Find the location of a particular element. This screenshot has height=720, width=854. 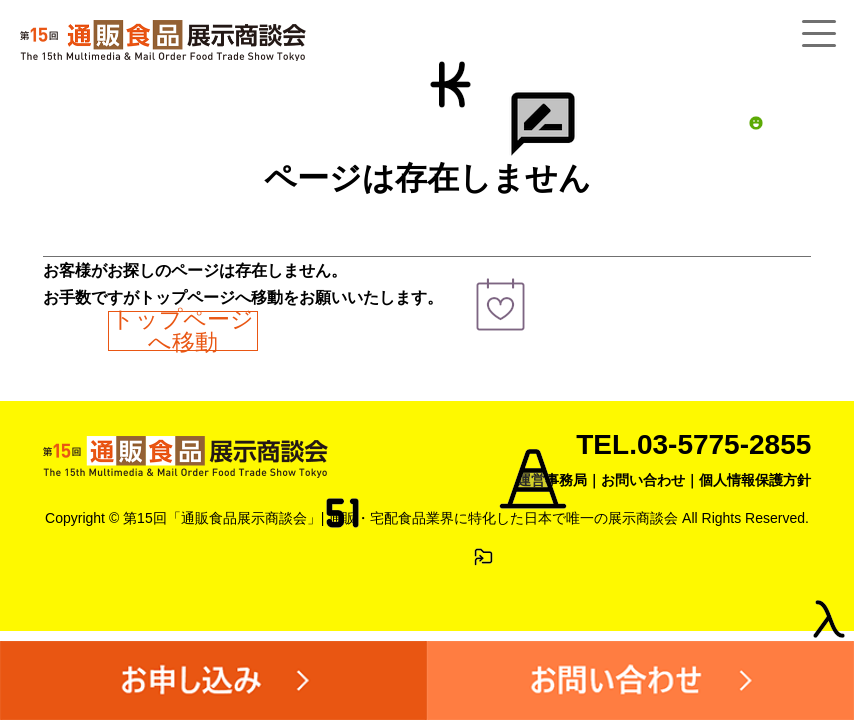

indicates item number 51 in a list or sequence is located at coordinates (344, 513).